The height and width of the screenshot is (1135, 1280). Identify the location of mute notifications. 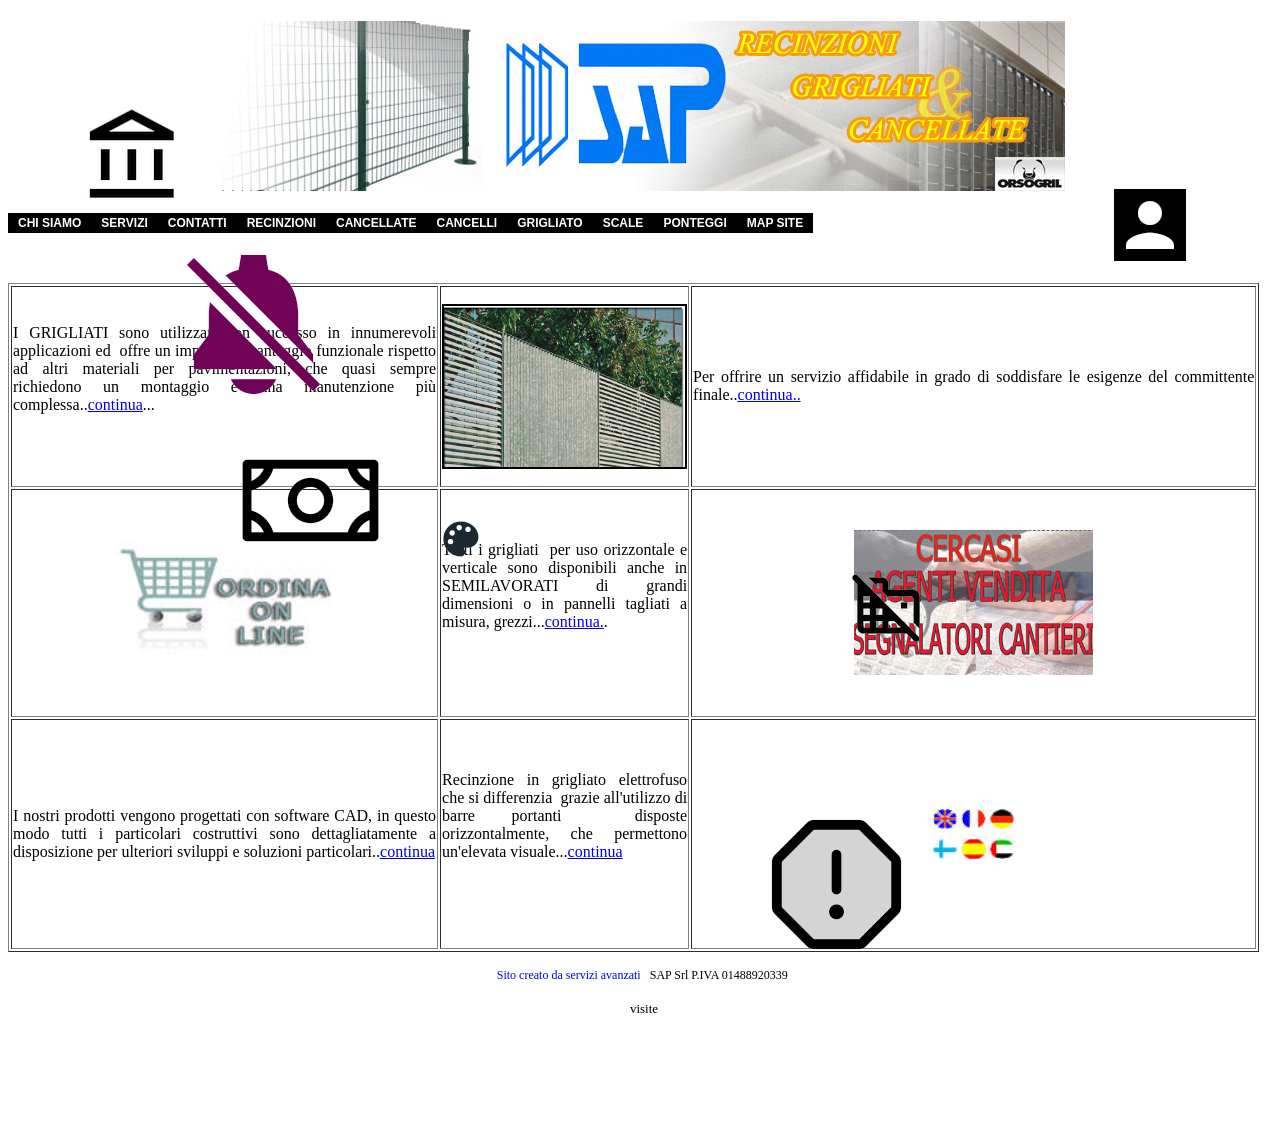
(253, 324).